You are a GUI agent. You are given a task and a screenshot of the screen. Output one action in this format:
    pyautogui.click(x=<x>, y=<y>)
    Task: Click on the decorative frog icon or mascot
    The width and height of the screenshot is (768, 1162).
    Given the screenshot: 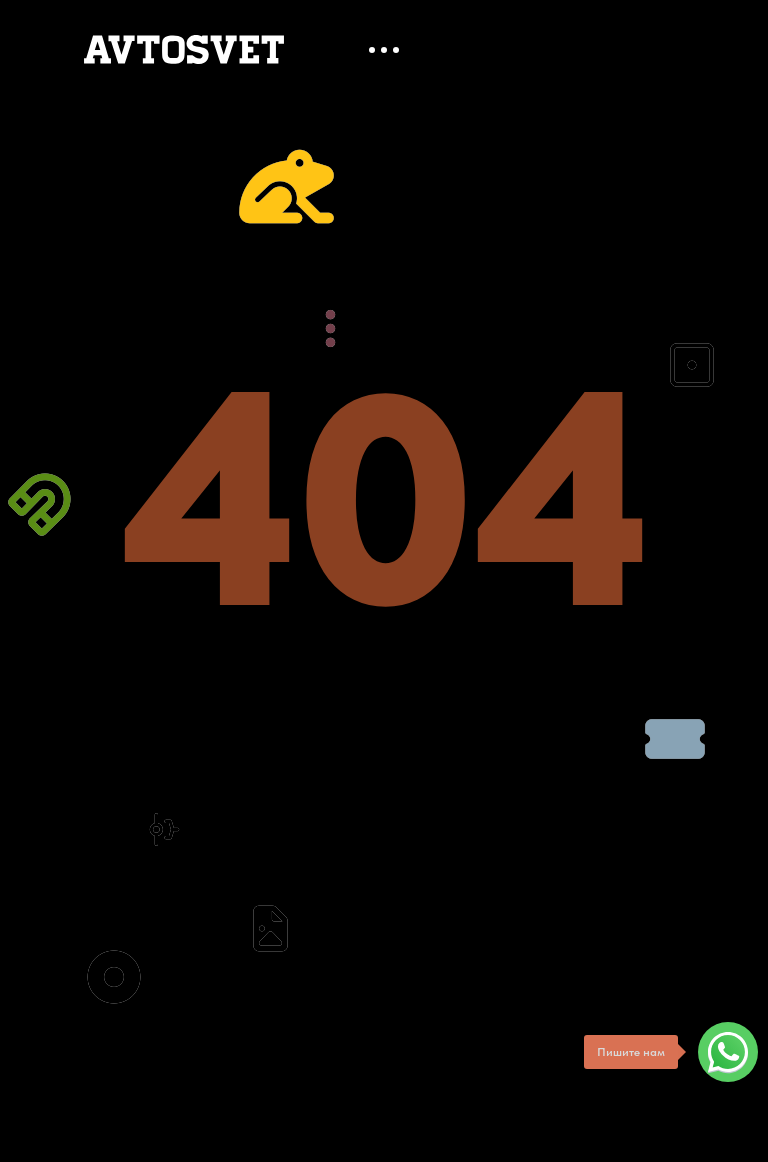 What is the action you would take?
    pyautogui.click(x=286, y=186)
    